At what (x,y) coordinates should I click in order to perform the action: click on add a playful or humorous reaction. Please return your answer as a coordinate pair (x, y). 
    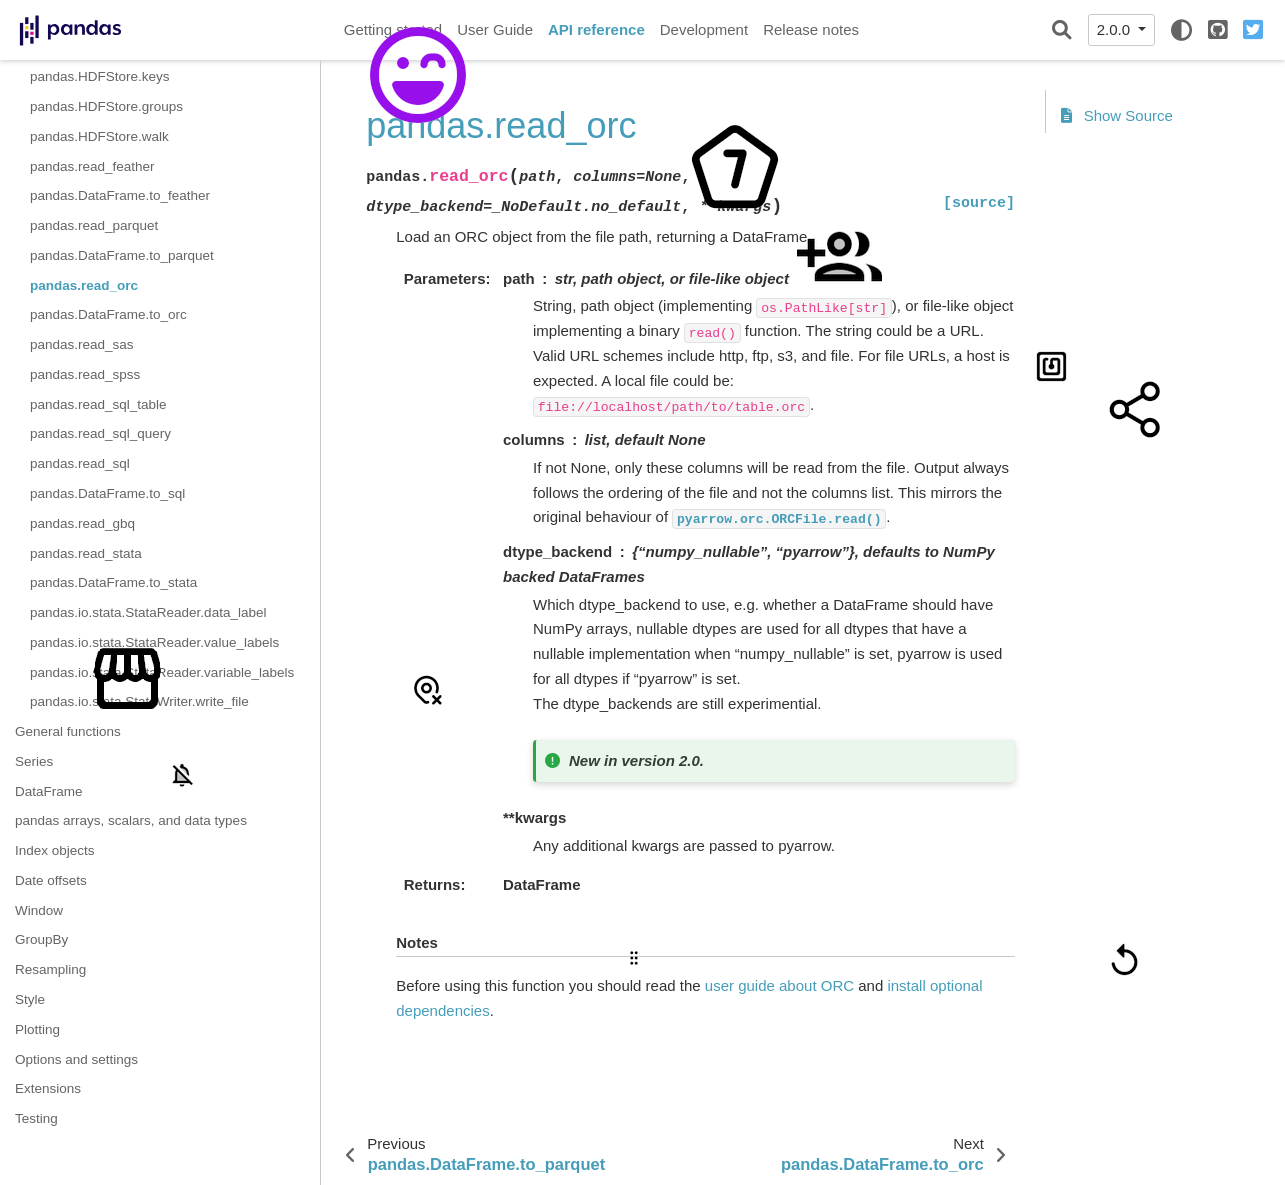
    Looking at the image, I should click on (418, 75).